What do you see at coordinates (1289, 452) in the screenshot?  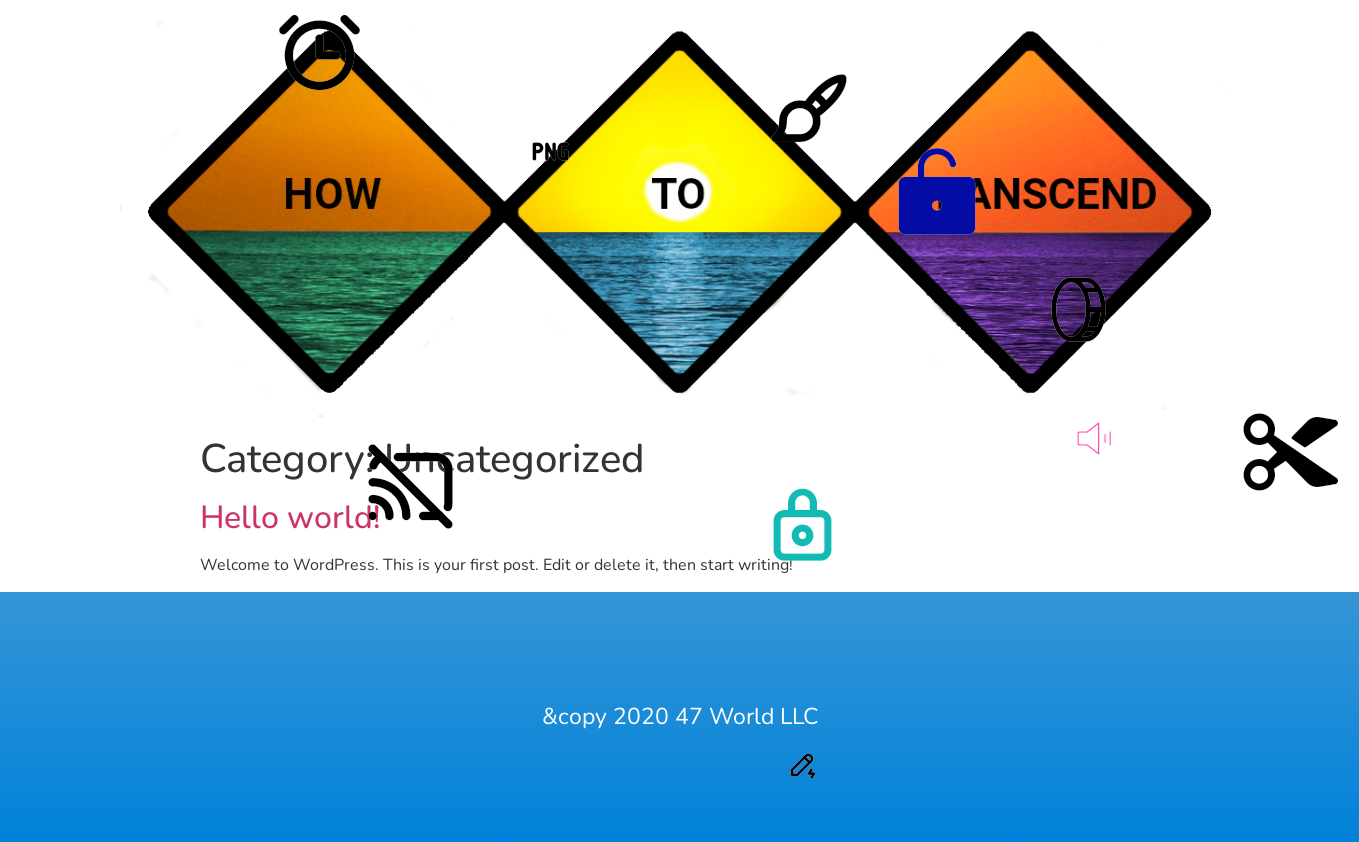 I see `cut selected content` at bounding box center [1289, 452].